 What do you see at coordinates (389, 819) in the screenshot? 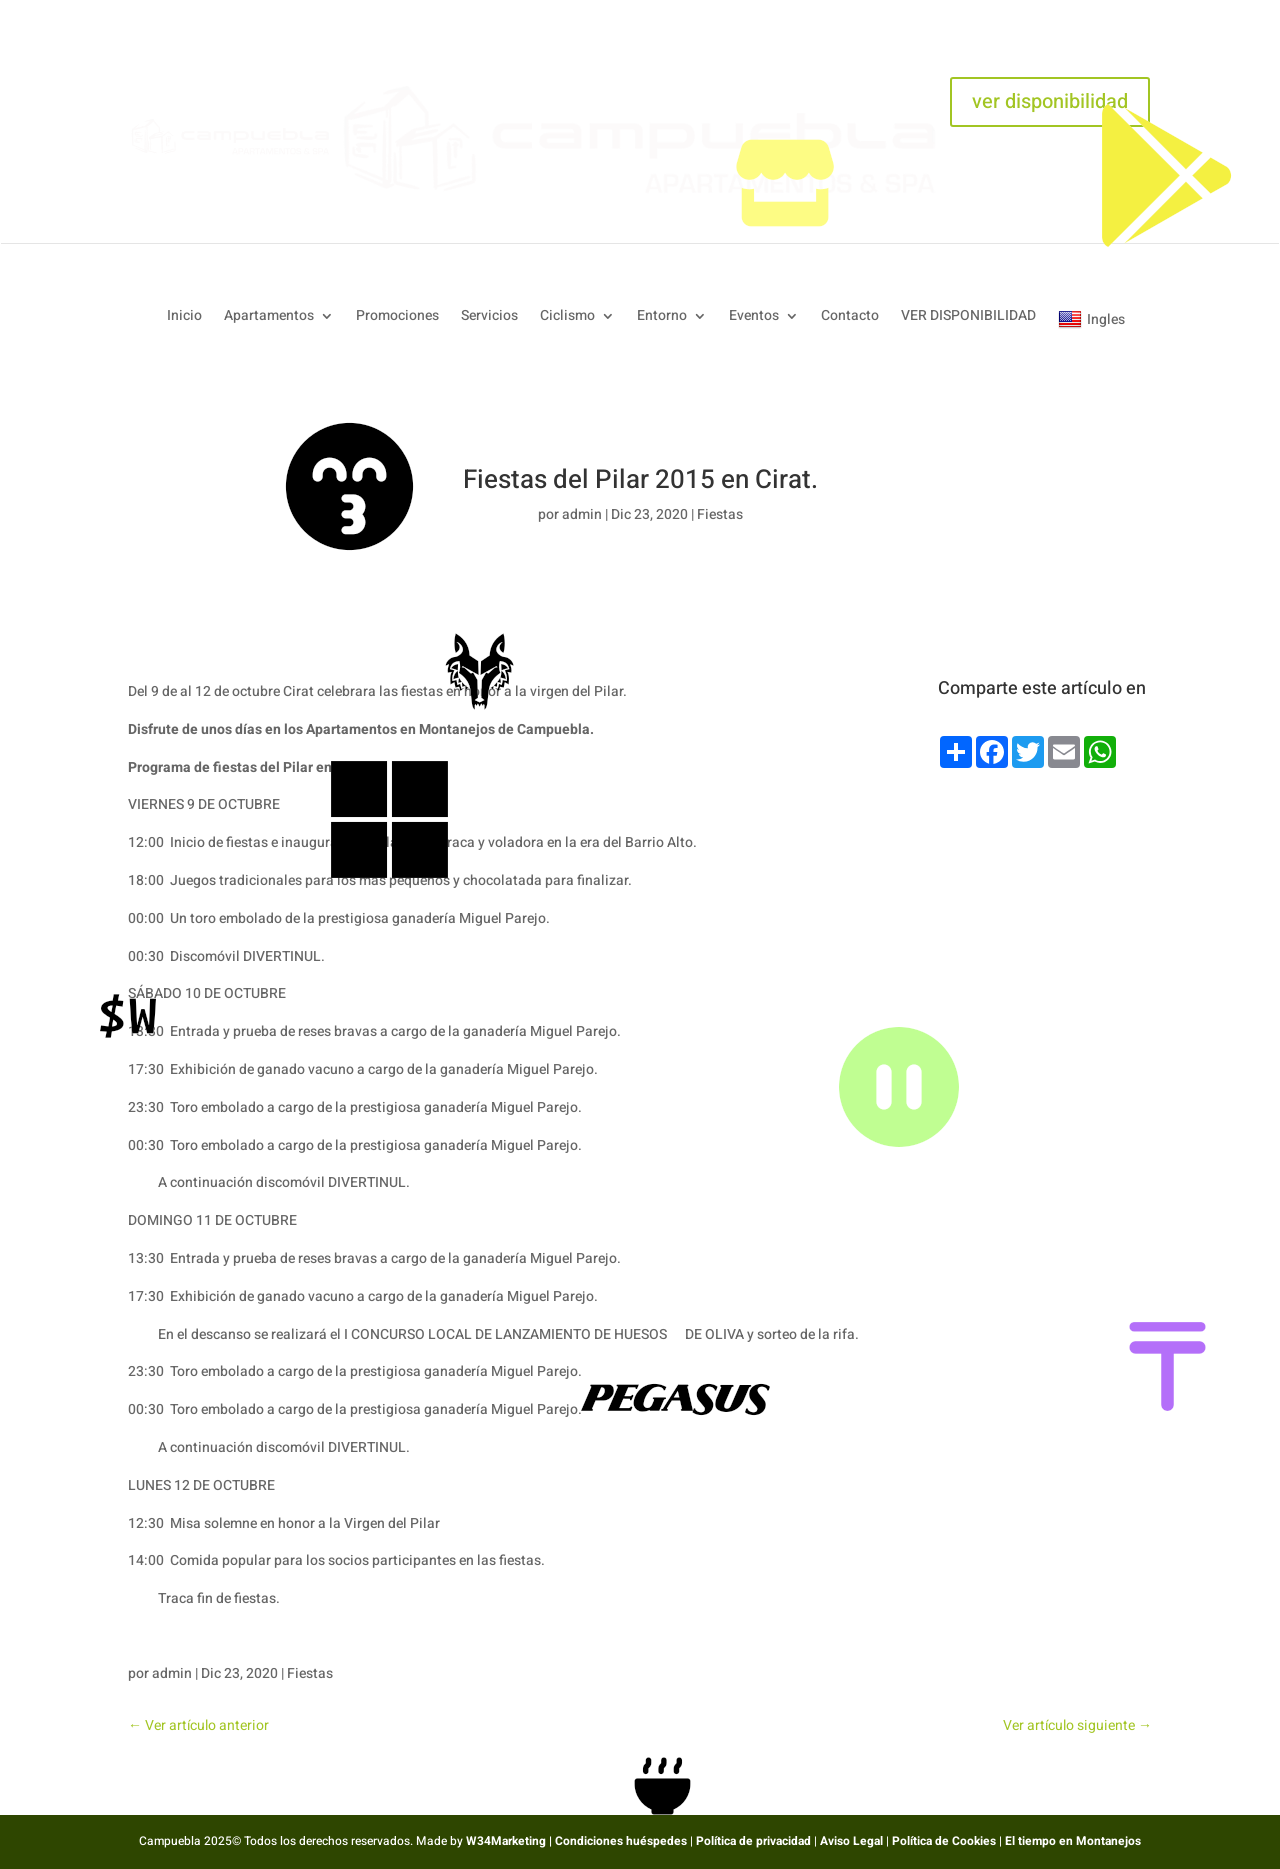
I see `microsoft brand logo` at bounding box center [389, 819].